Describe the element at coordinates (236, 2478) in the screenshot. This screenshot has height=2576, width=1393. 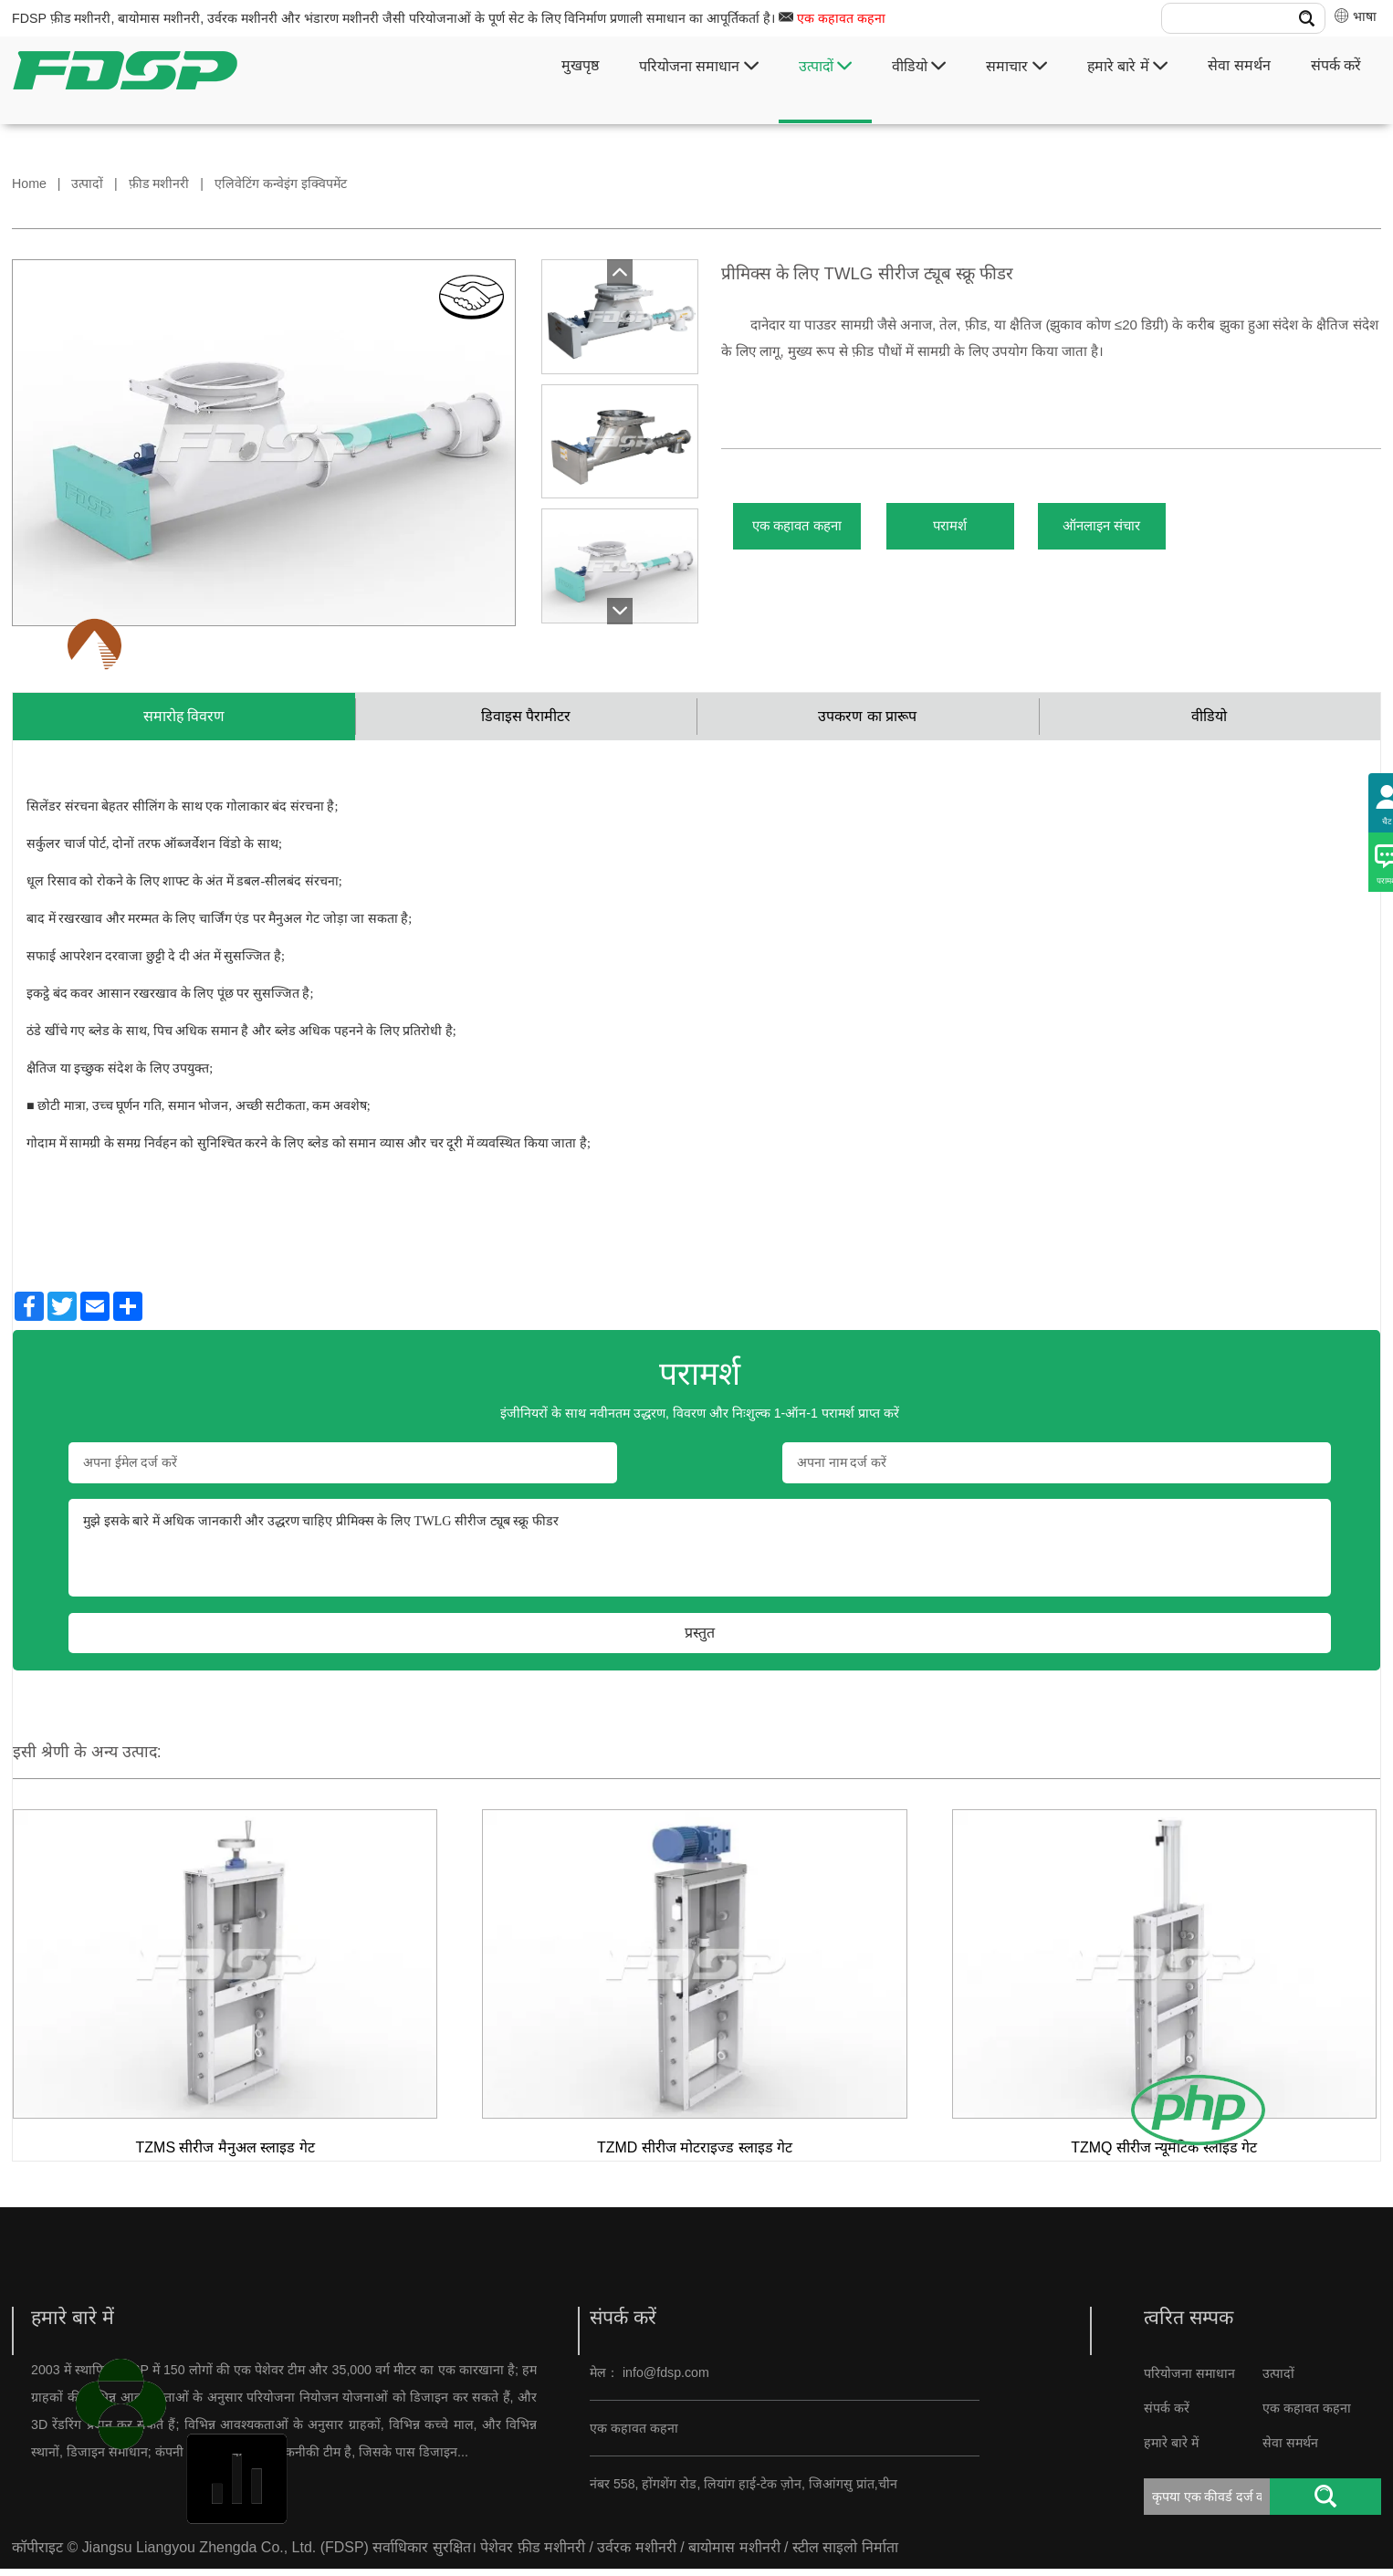
I see `view analytics dashboard` at that location.